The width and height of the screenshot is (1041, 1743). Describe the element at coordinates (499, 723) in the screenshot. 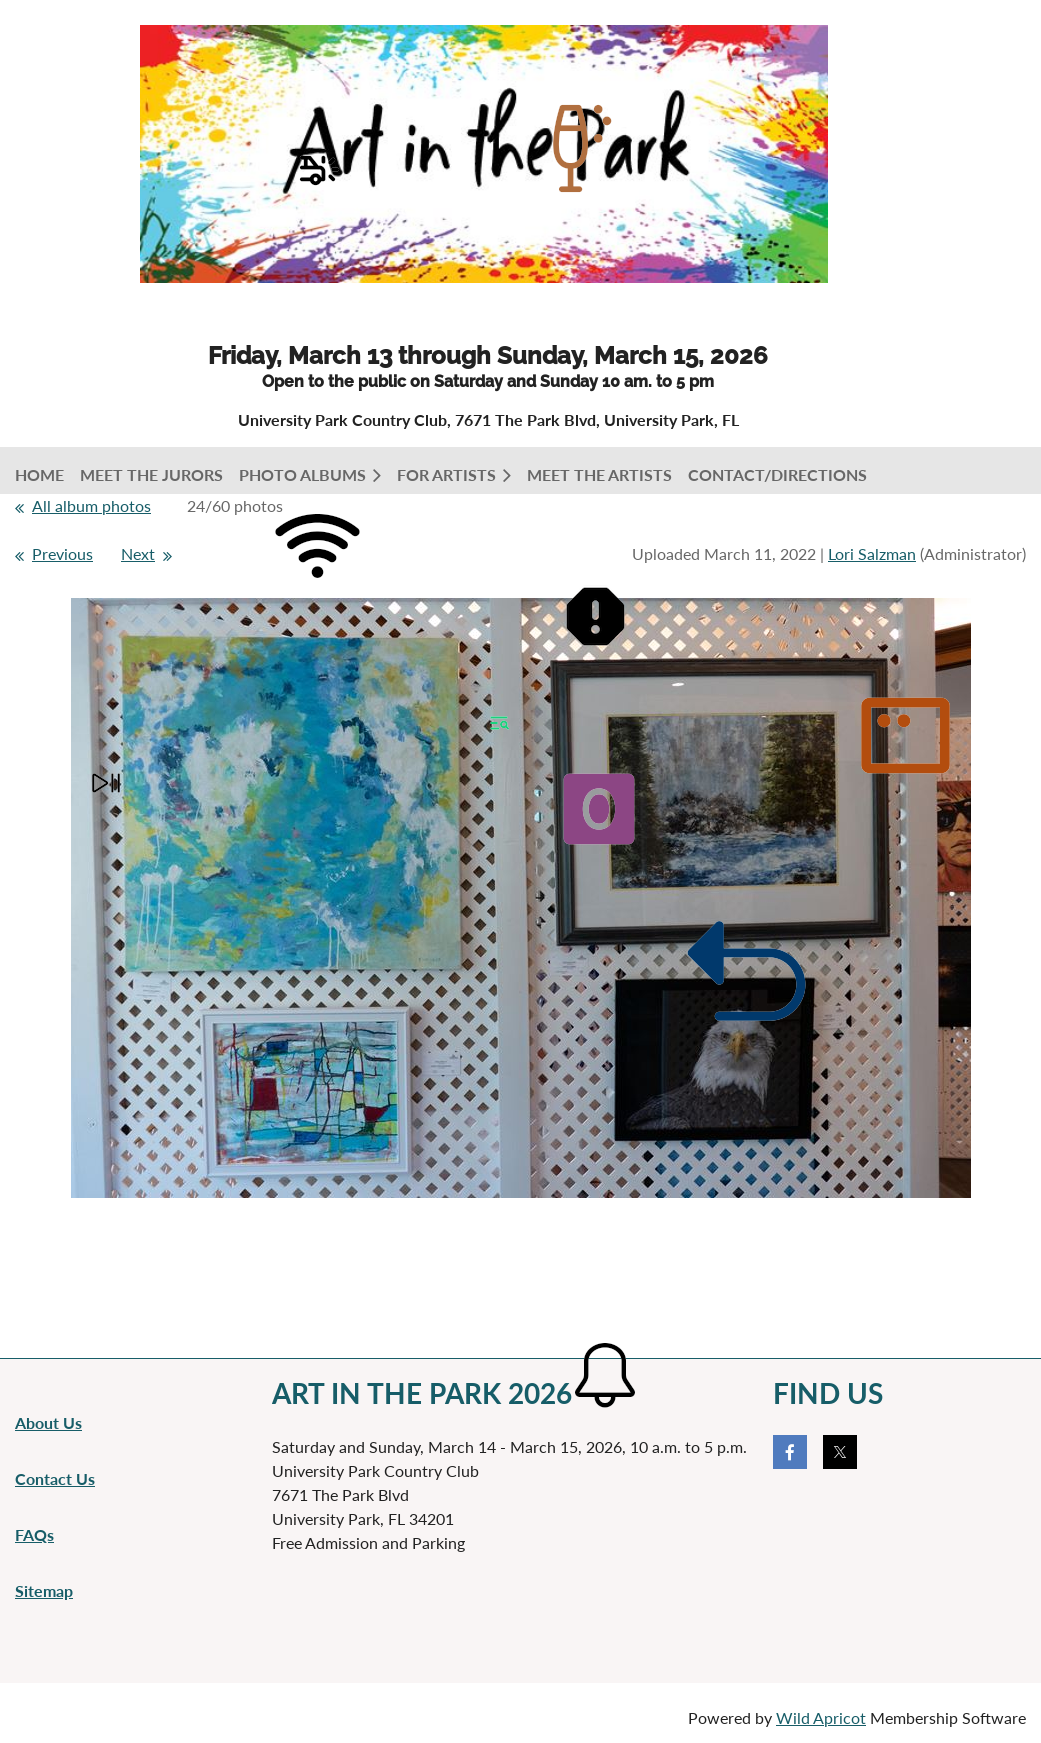

I see `search within a list` at that location.